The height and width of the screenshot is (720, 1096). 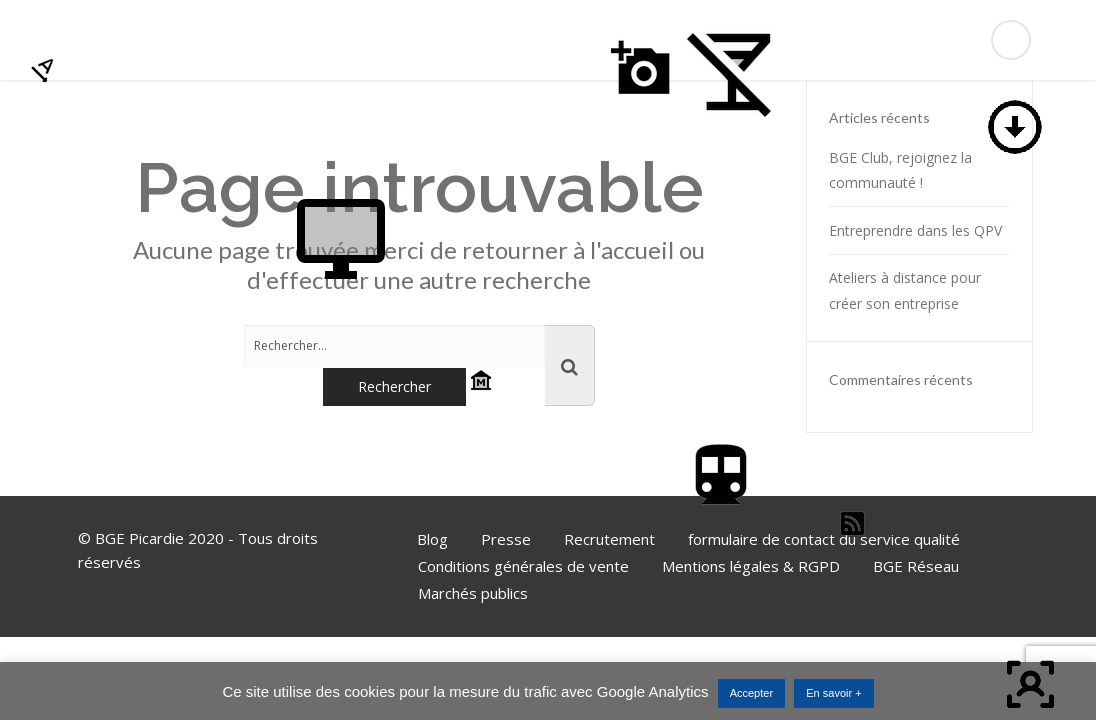 I want to click on switch to desktop view, so click(x=341, y=239).